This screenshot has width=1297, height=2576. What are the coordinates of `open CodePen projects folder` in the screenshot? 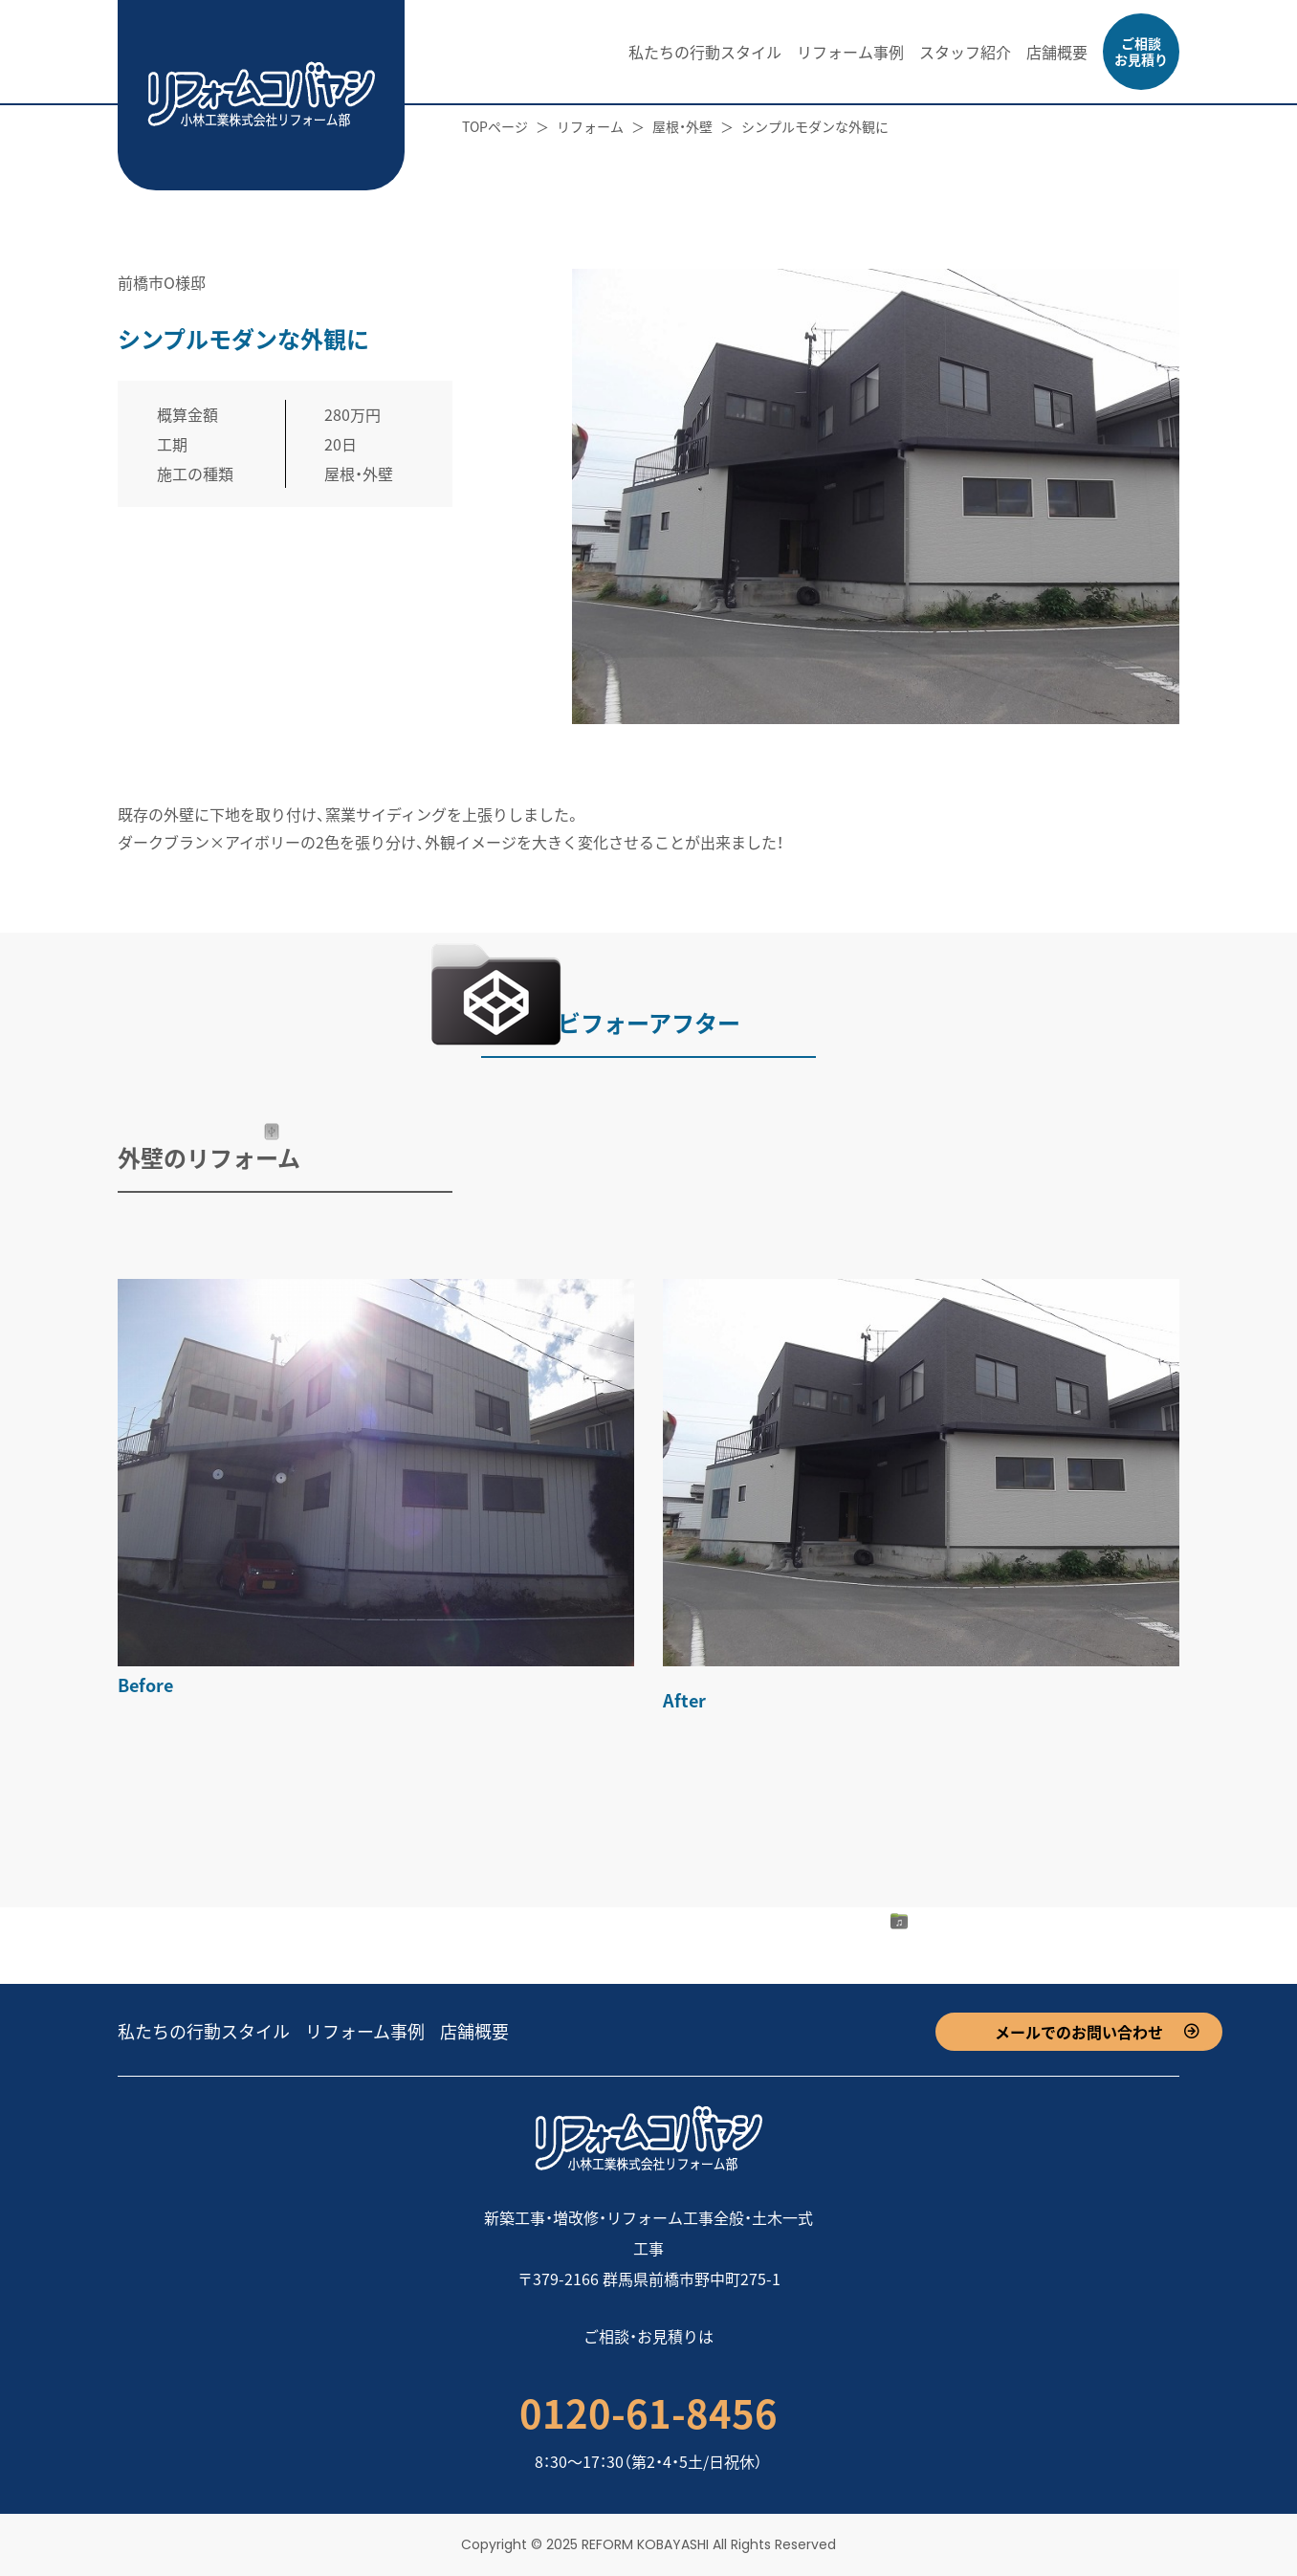 It's located at (495, 998).